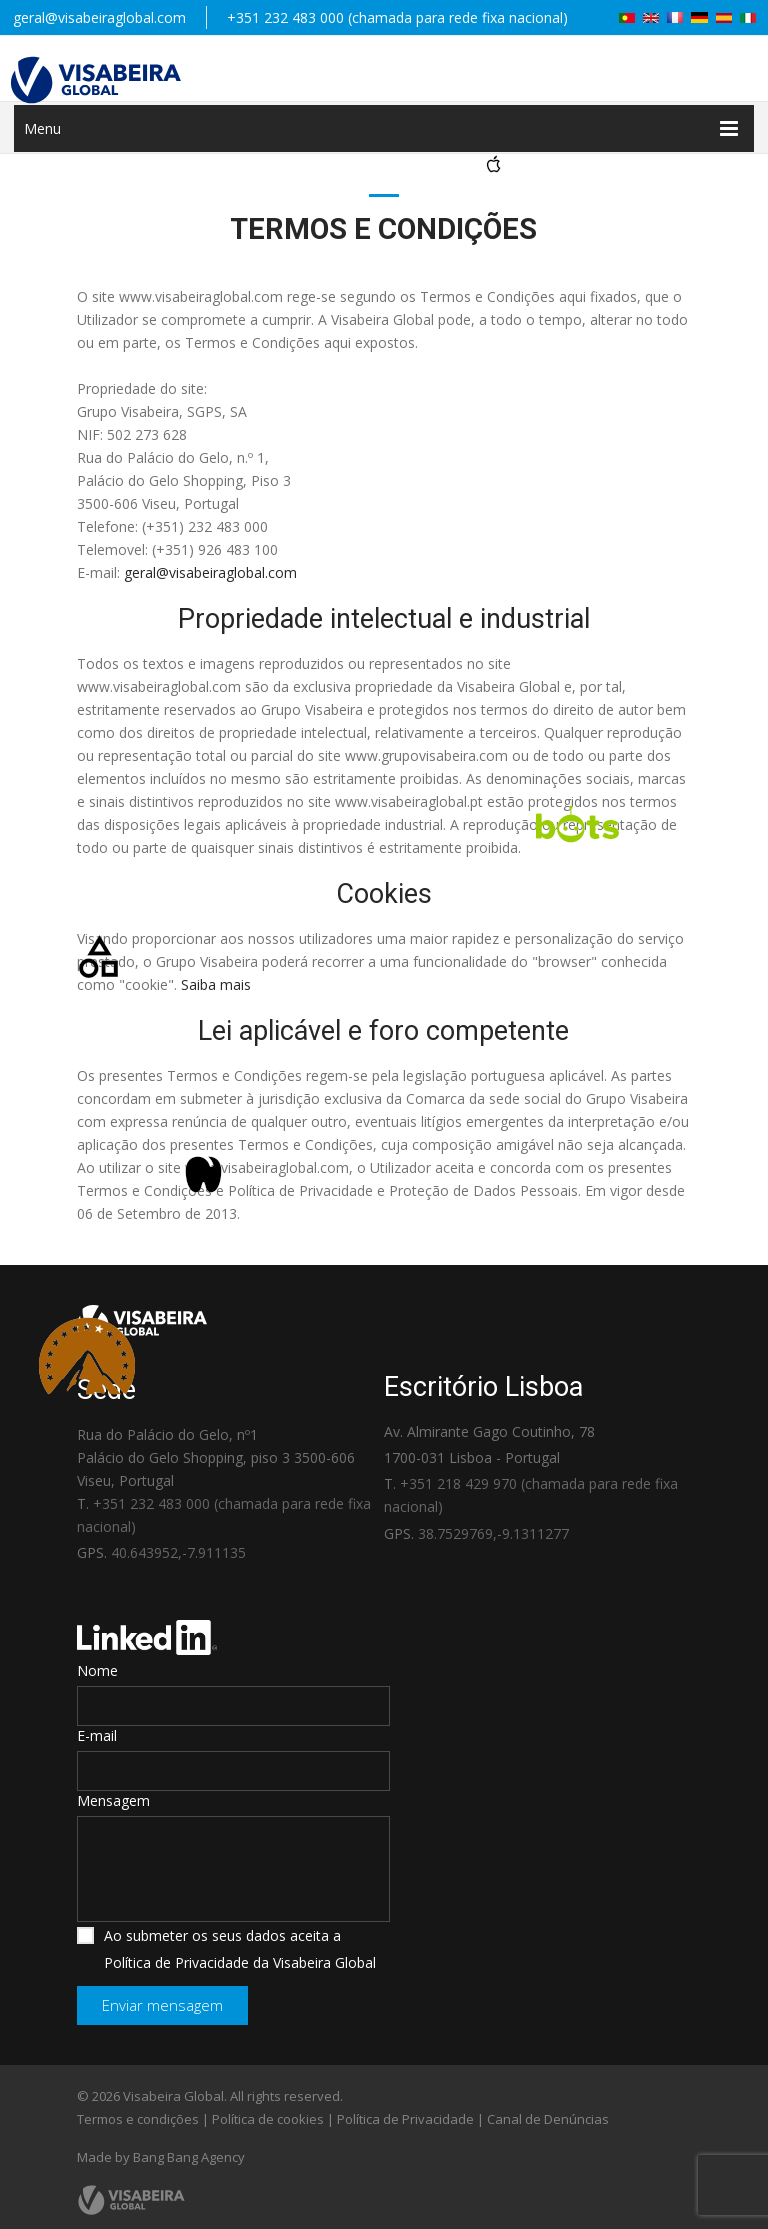 Image resolution: width=768 pixels, height=2229 pixels. What do you see at coordinates (87, 1356) in the screenshot?
I see `open the Paramount+ streaming app` at bounding box center [87, 1356].